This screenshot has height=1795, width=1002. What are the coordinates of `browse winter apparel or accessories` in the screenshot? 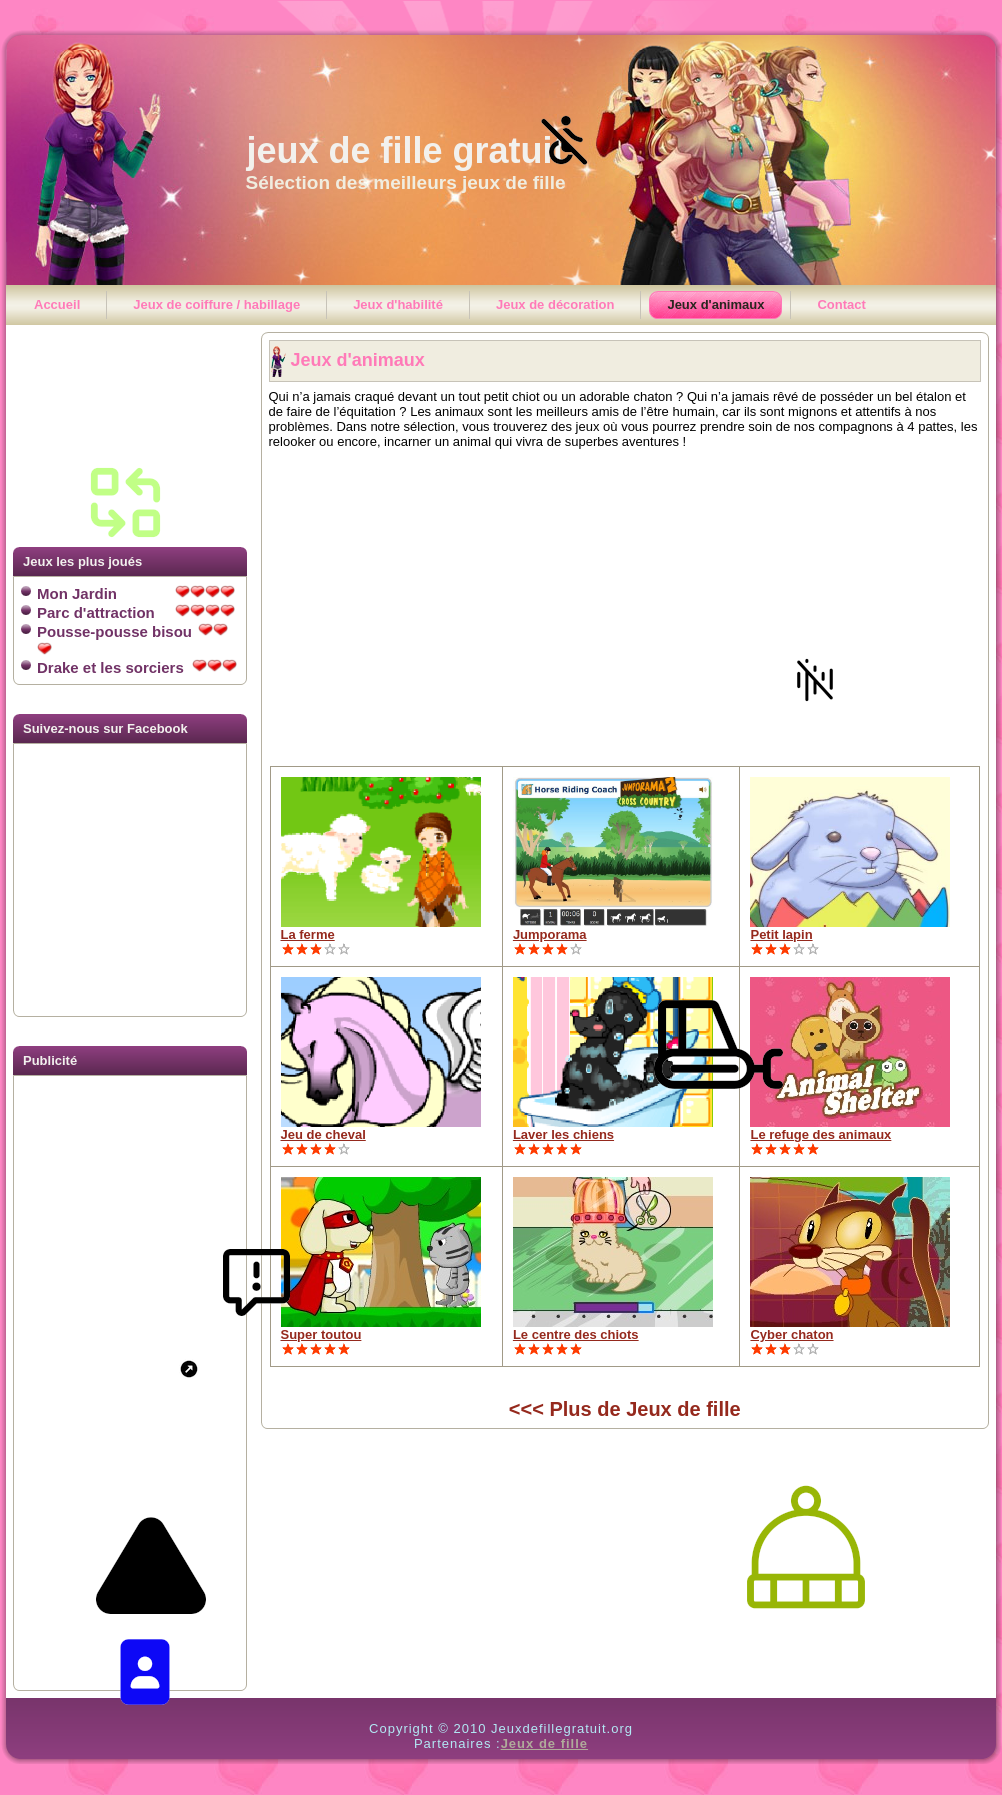 It's located at (806, 1554).